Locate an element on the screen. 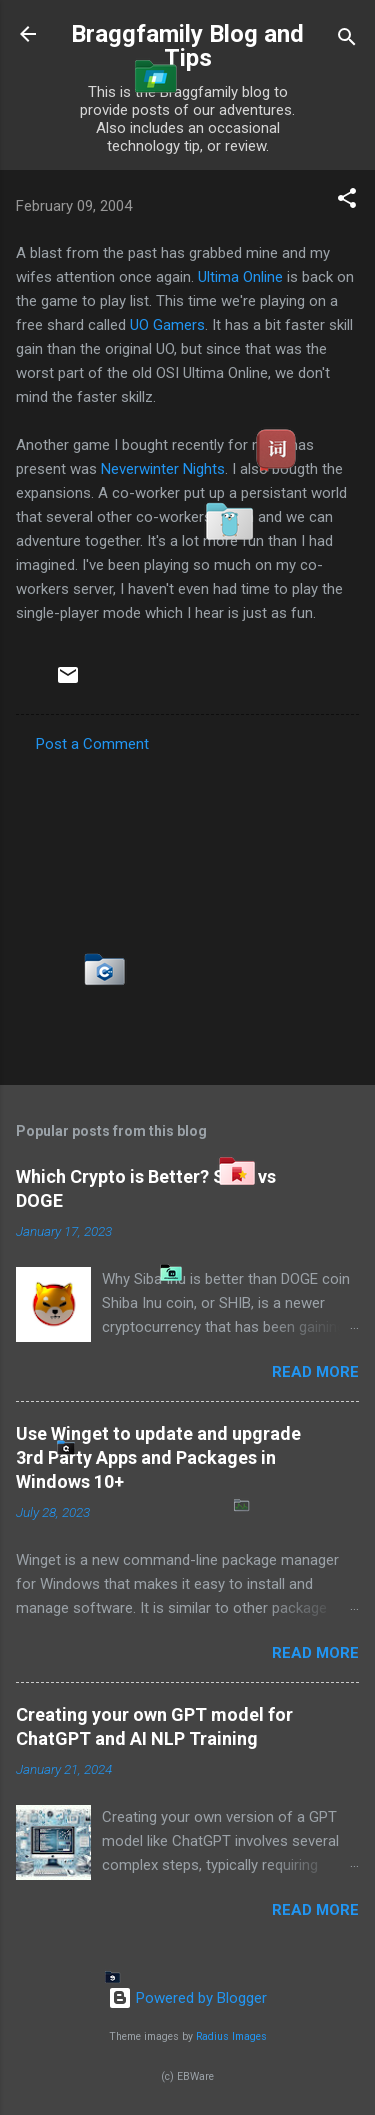 The height and width of the screenshot is (2115, 375). open folder containing C++ project files is located at coordinates (104, 970).